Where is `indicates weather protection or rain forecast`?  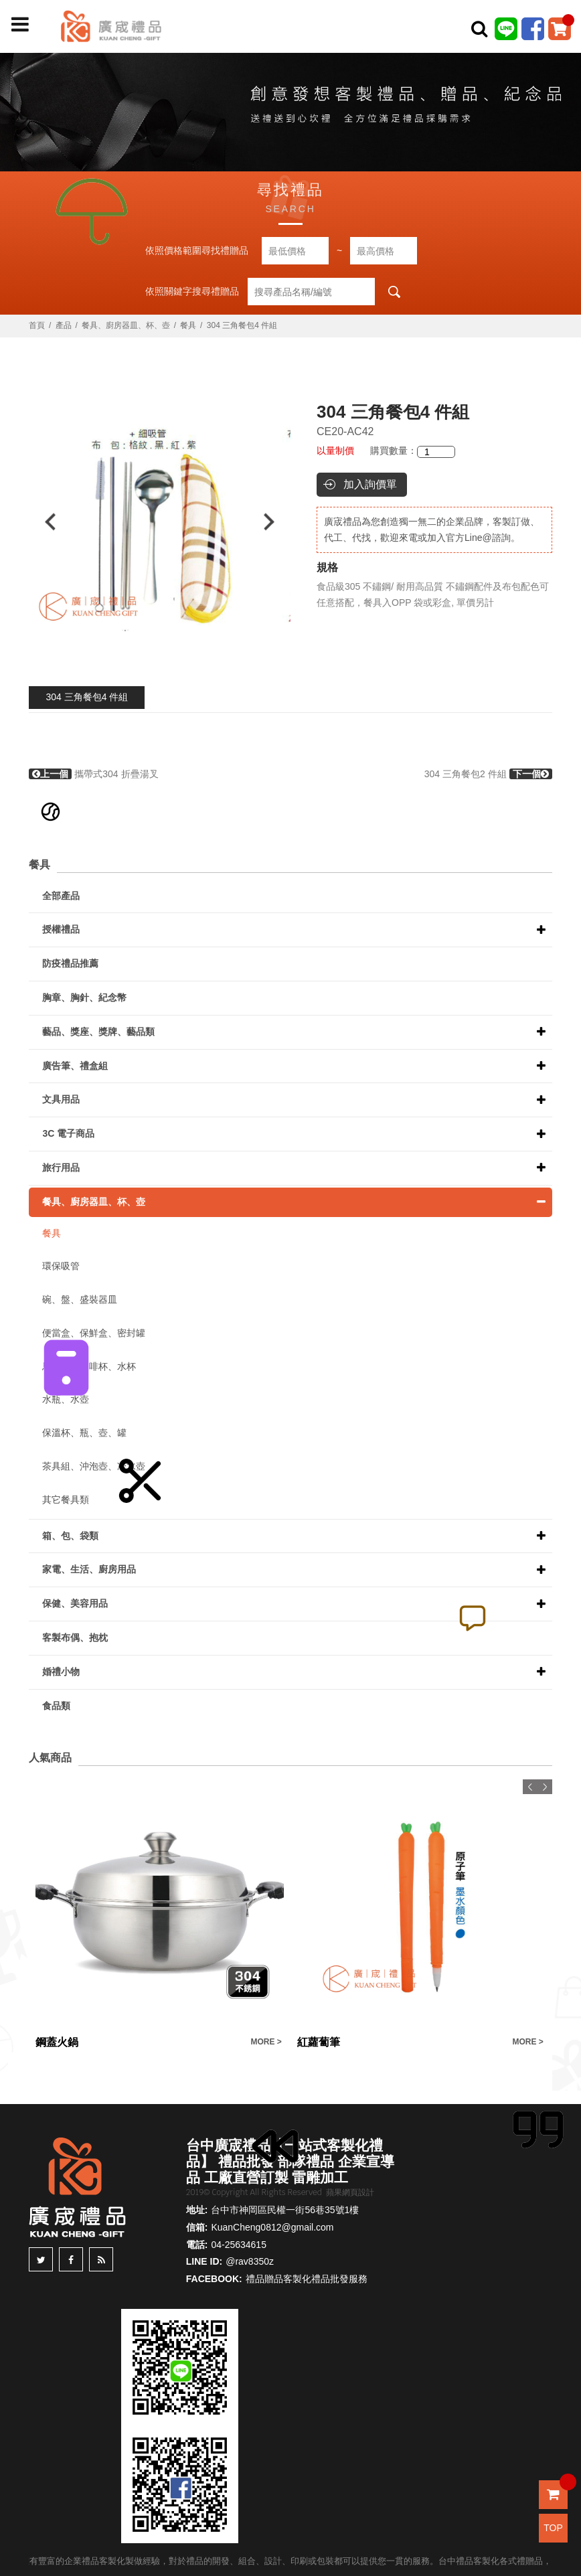 indicates weather protection or rain forecast is located at coordinates (92, 212).